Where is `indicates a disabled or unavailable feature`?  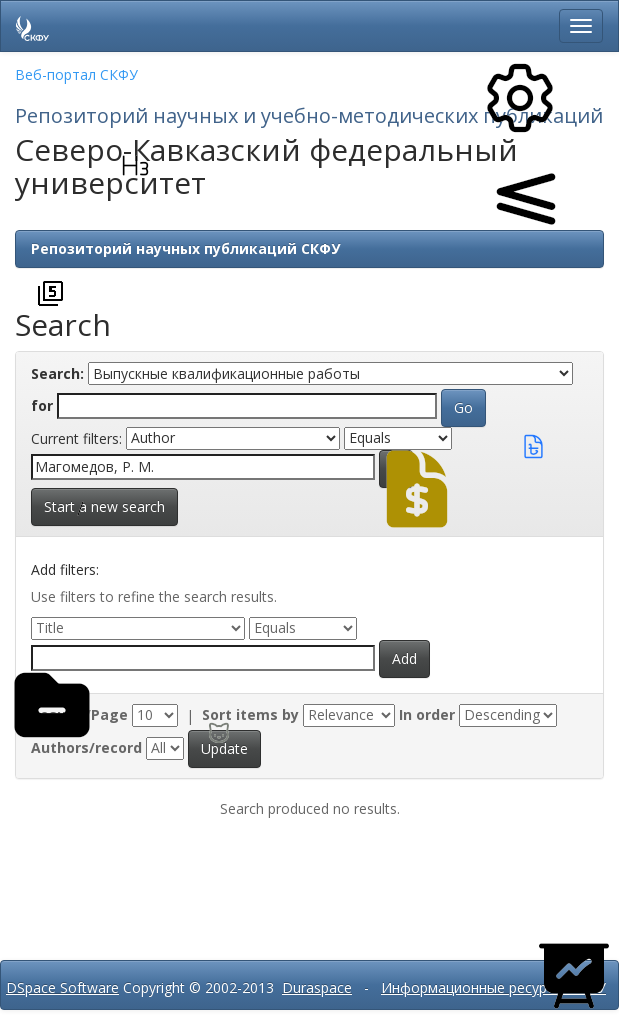 indicates a disabled or unavailable feature is located at coordinates (80, 508).